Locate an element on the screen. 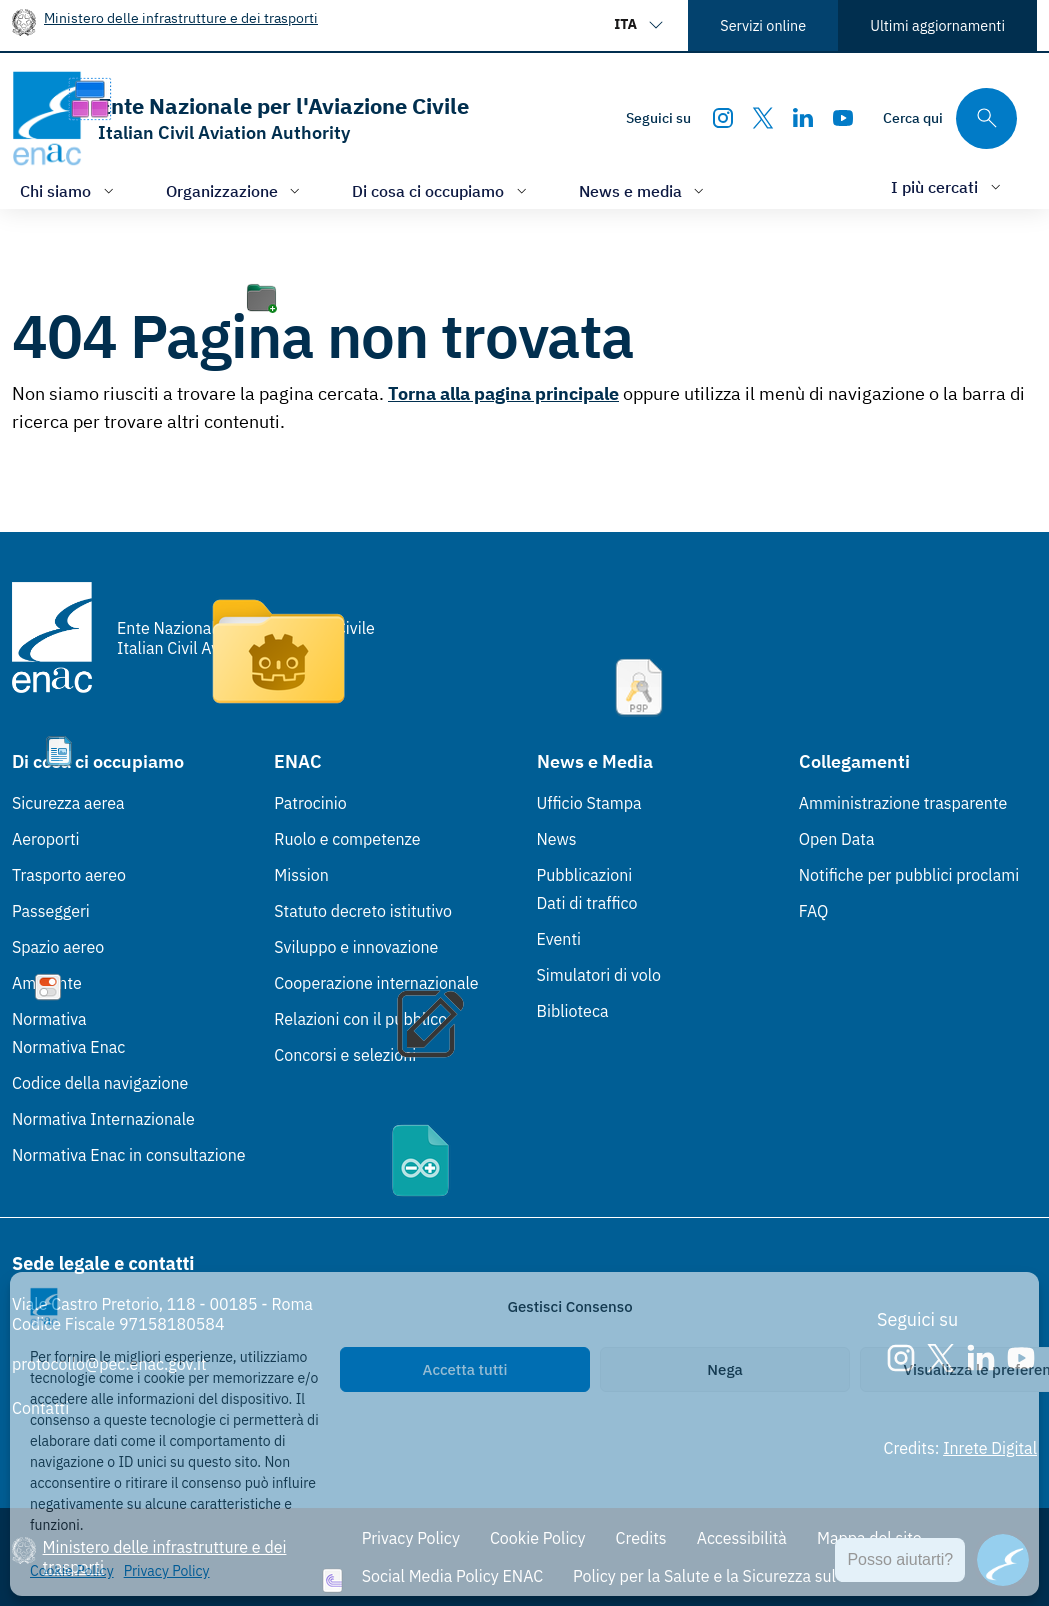  open godot game engine project folder is located at coordinates (278, 655).